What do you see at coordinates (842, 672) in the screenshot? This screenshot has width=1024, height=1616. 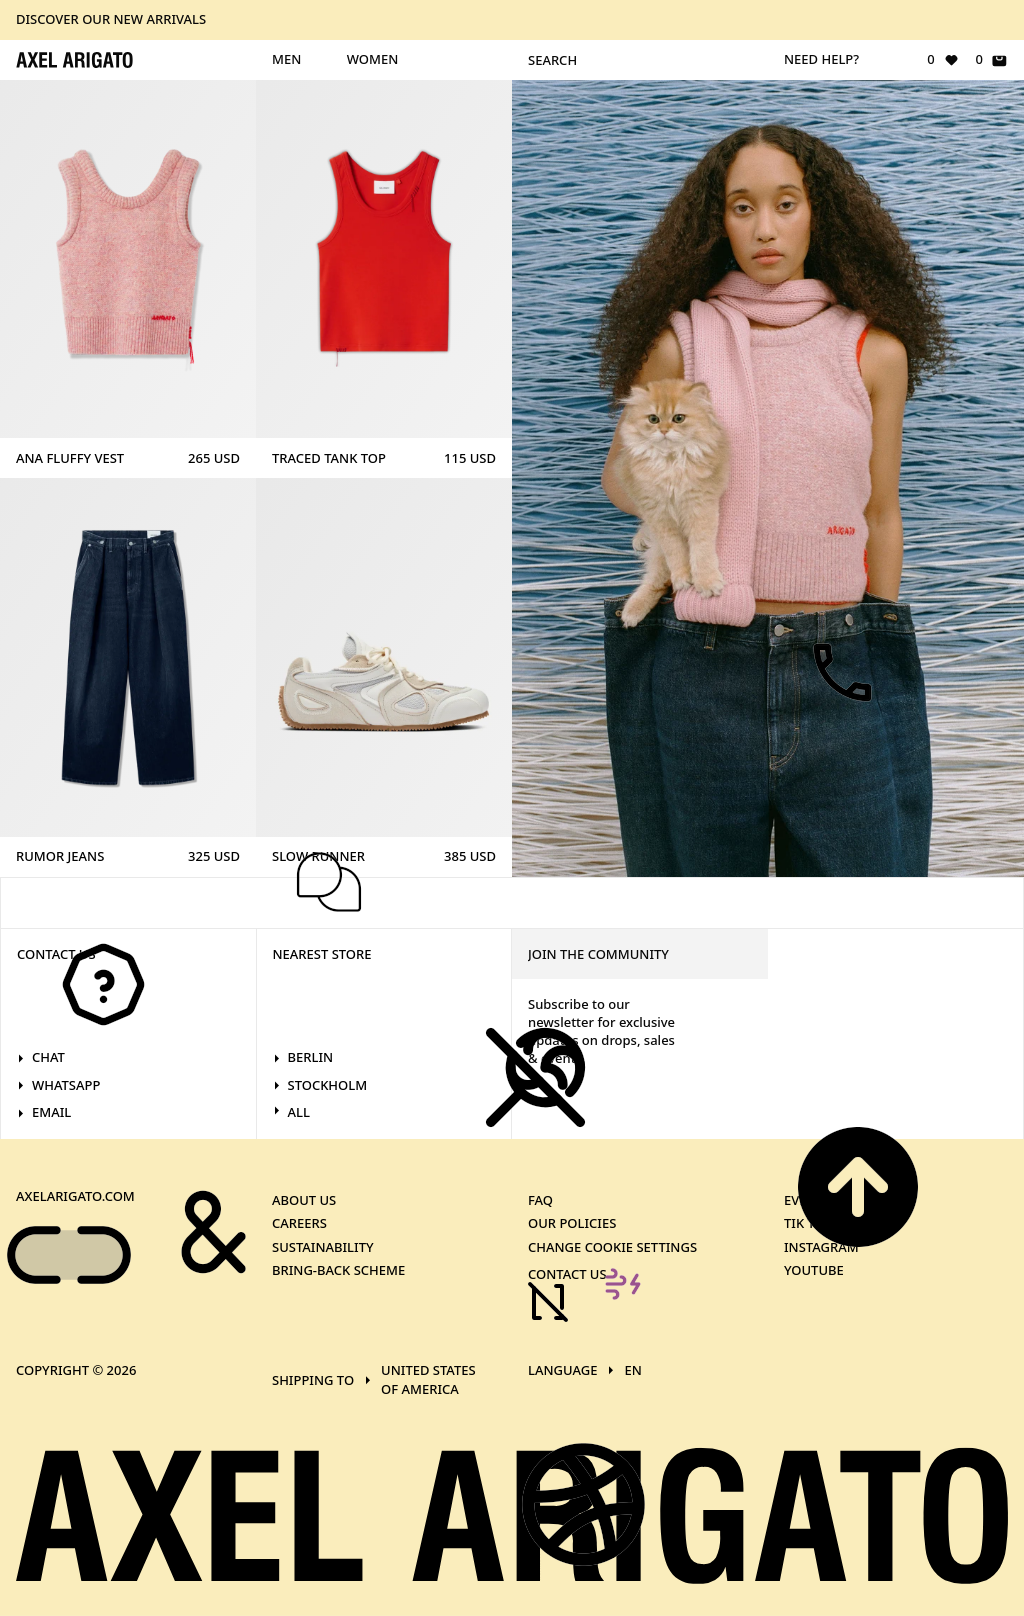 I see `make a phone call` at bounding box center [842, 672].